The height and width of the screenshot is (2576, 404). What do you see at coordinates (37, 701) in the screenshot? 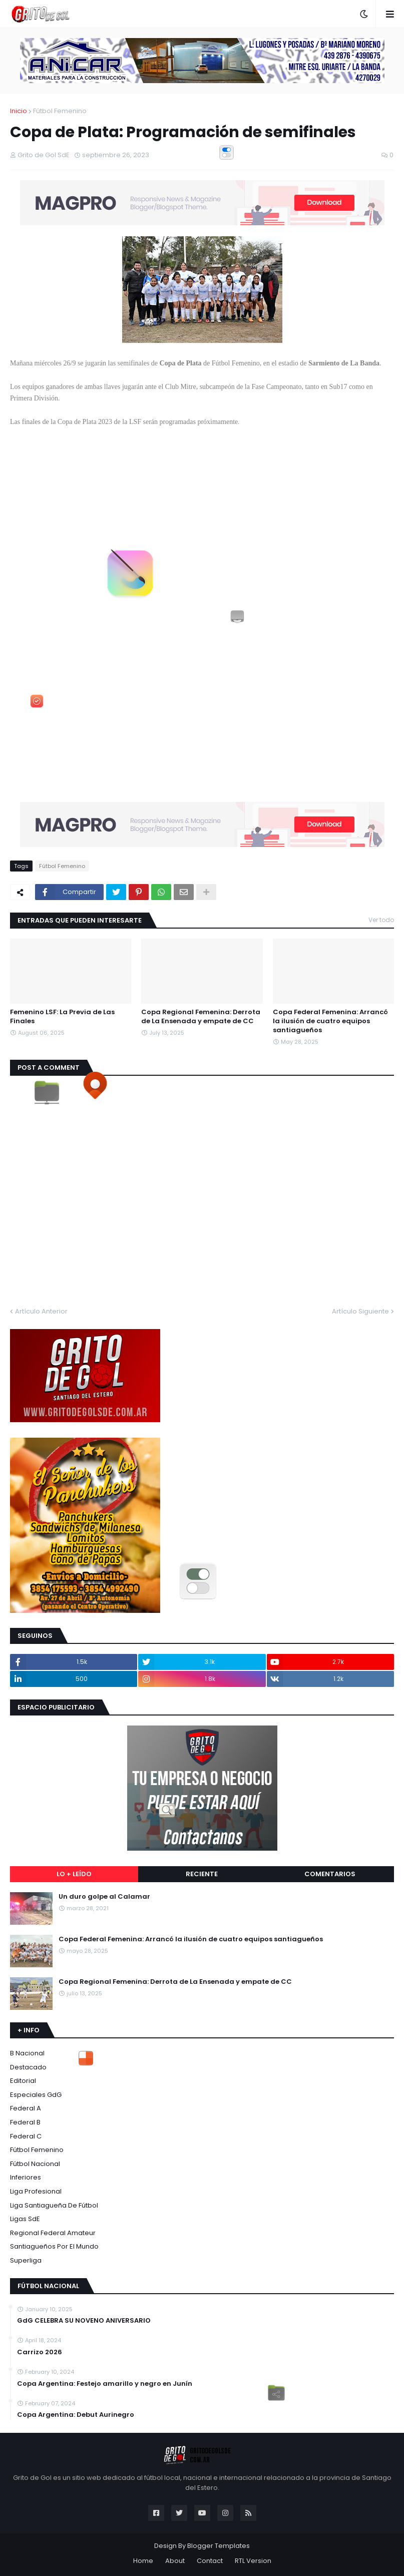
I see `open dconf editor to modify system configuration settings` at bounding box center [37, 701].